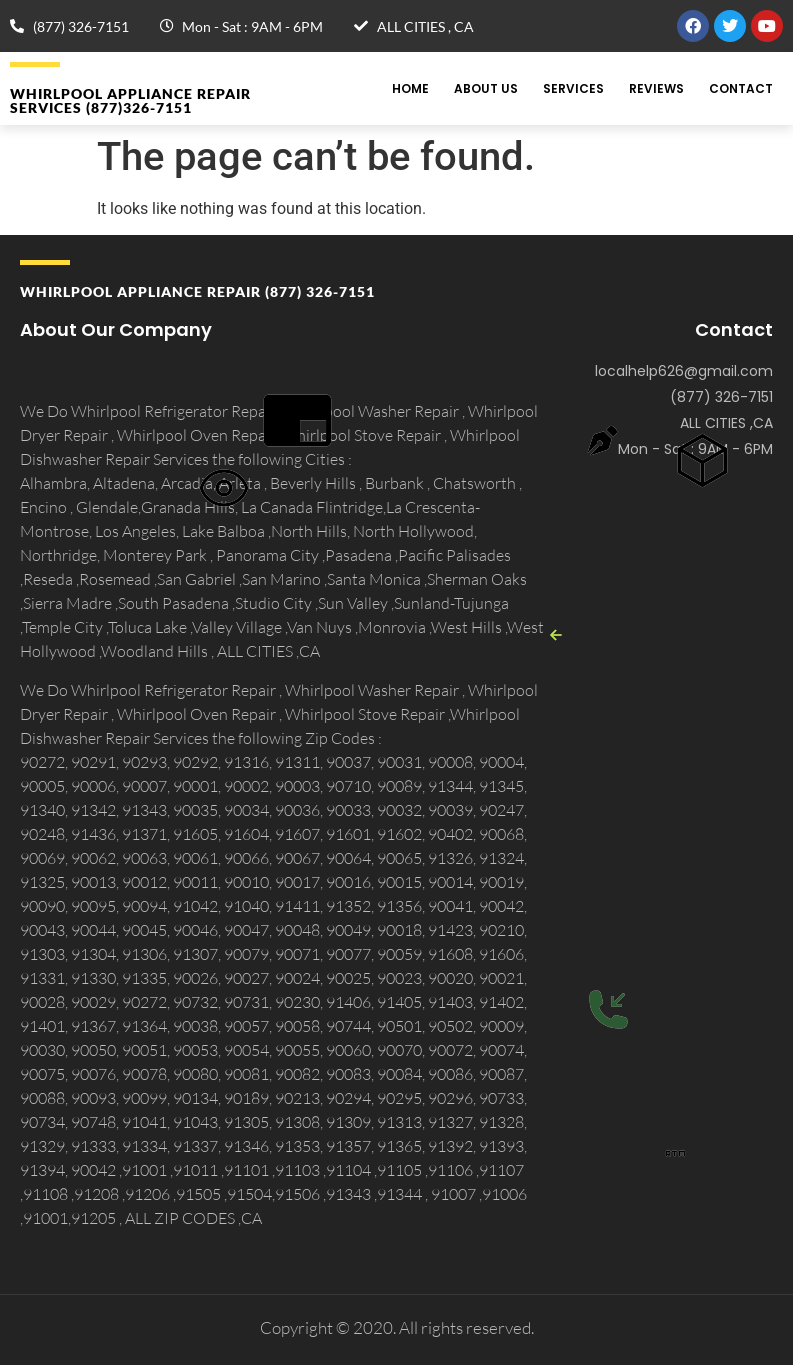 Image resolution: width=793 pixels, height=1365 pixels. Describe the element at coordinates (556, 635) in the screenshot. I see `go back to the previous screen` at that location.